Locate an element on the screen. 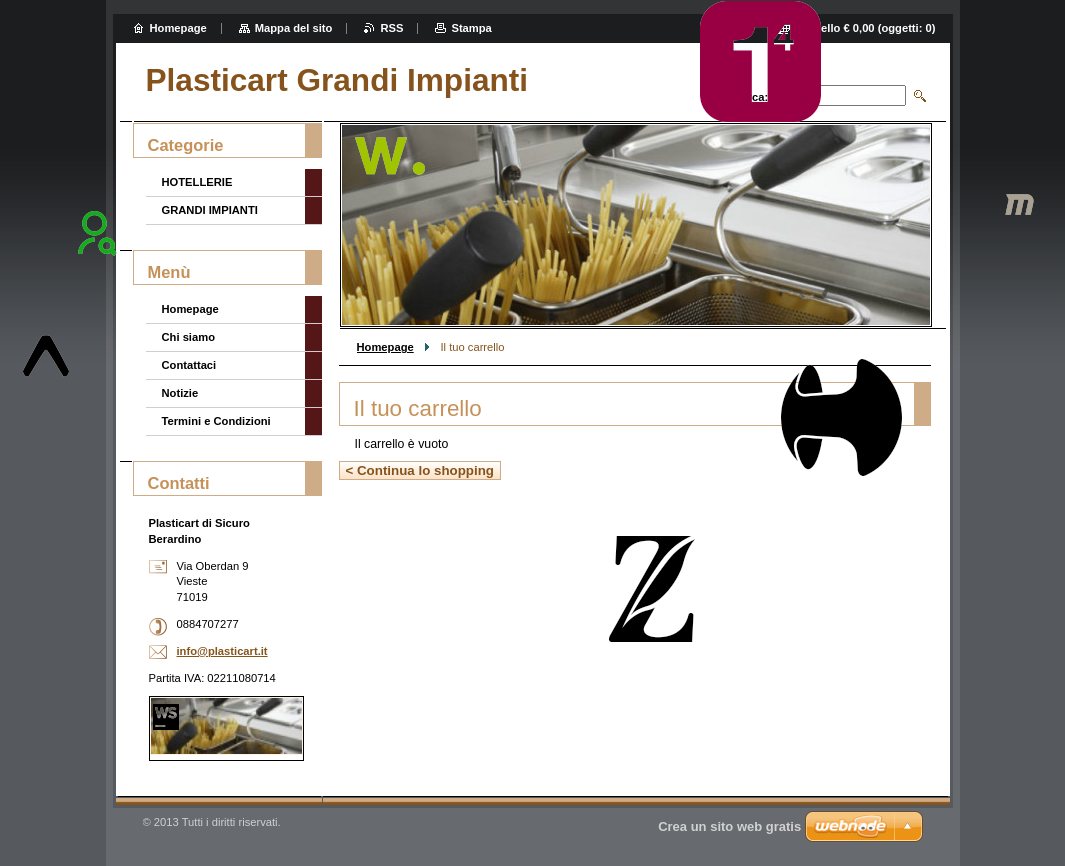 Image resolution: width=1065 pixels, height=866 pixels. expo development platform logo is located at coordinates (46, 356).